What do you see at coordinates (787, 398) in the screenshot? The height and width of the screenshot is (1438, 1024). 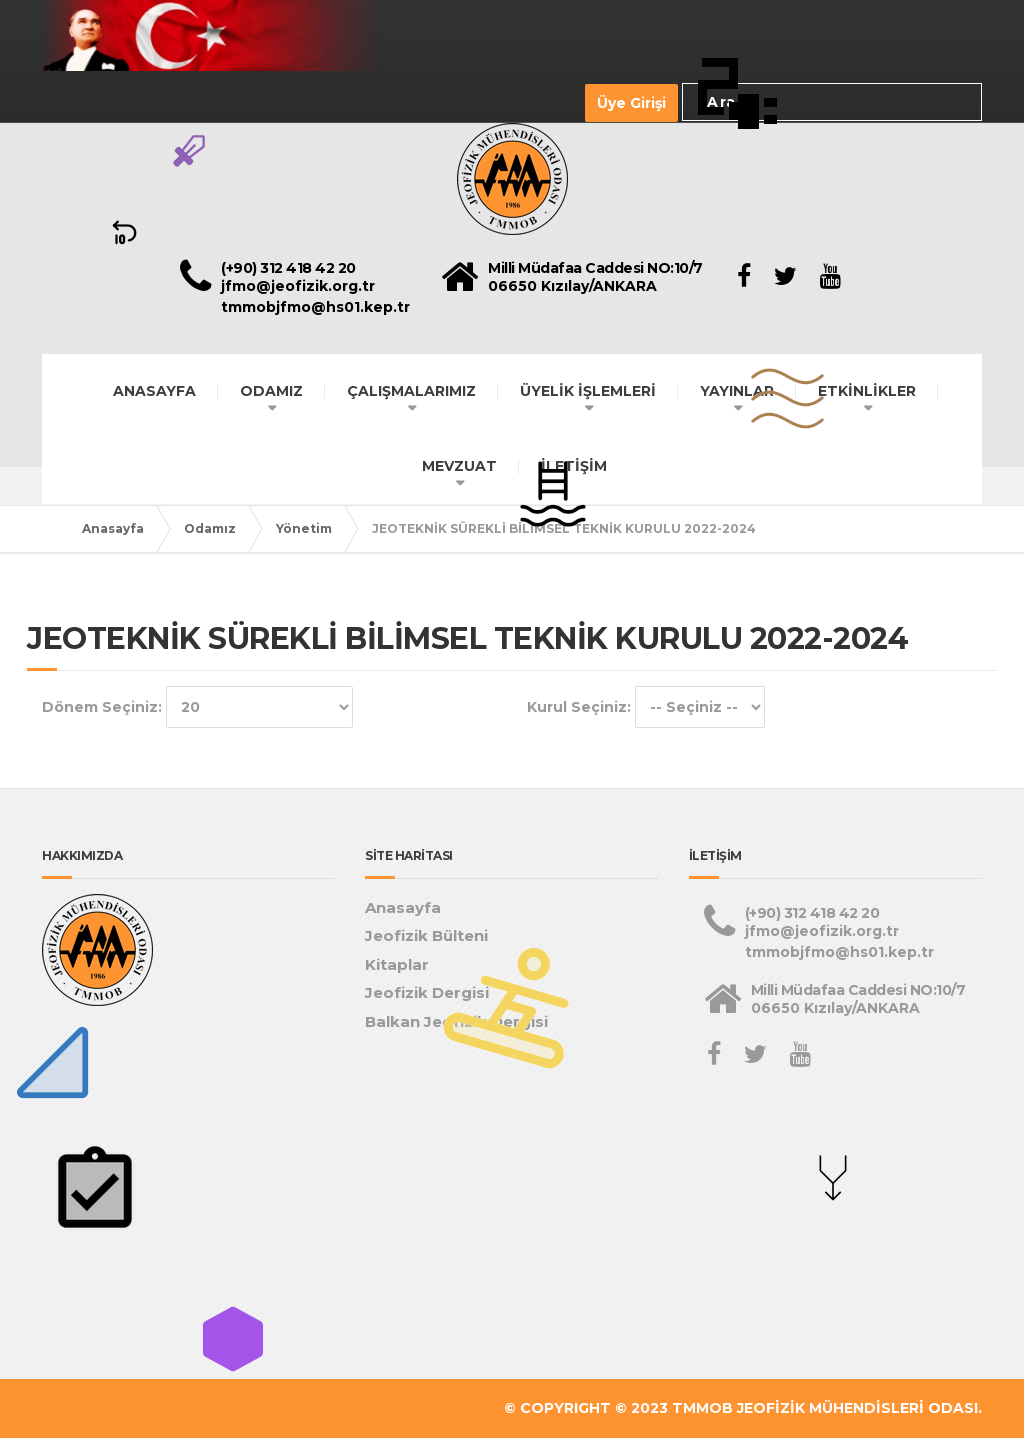 I see `indicates water or aquatic features` at bounding box center [787, 398].